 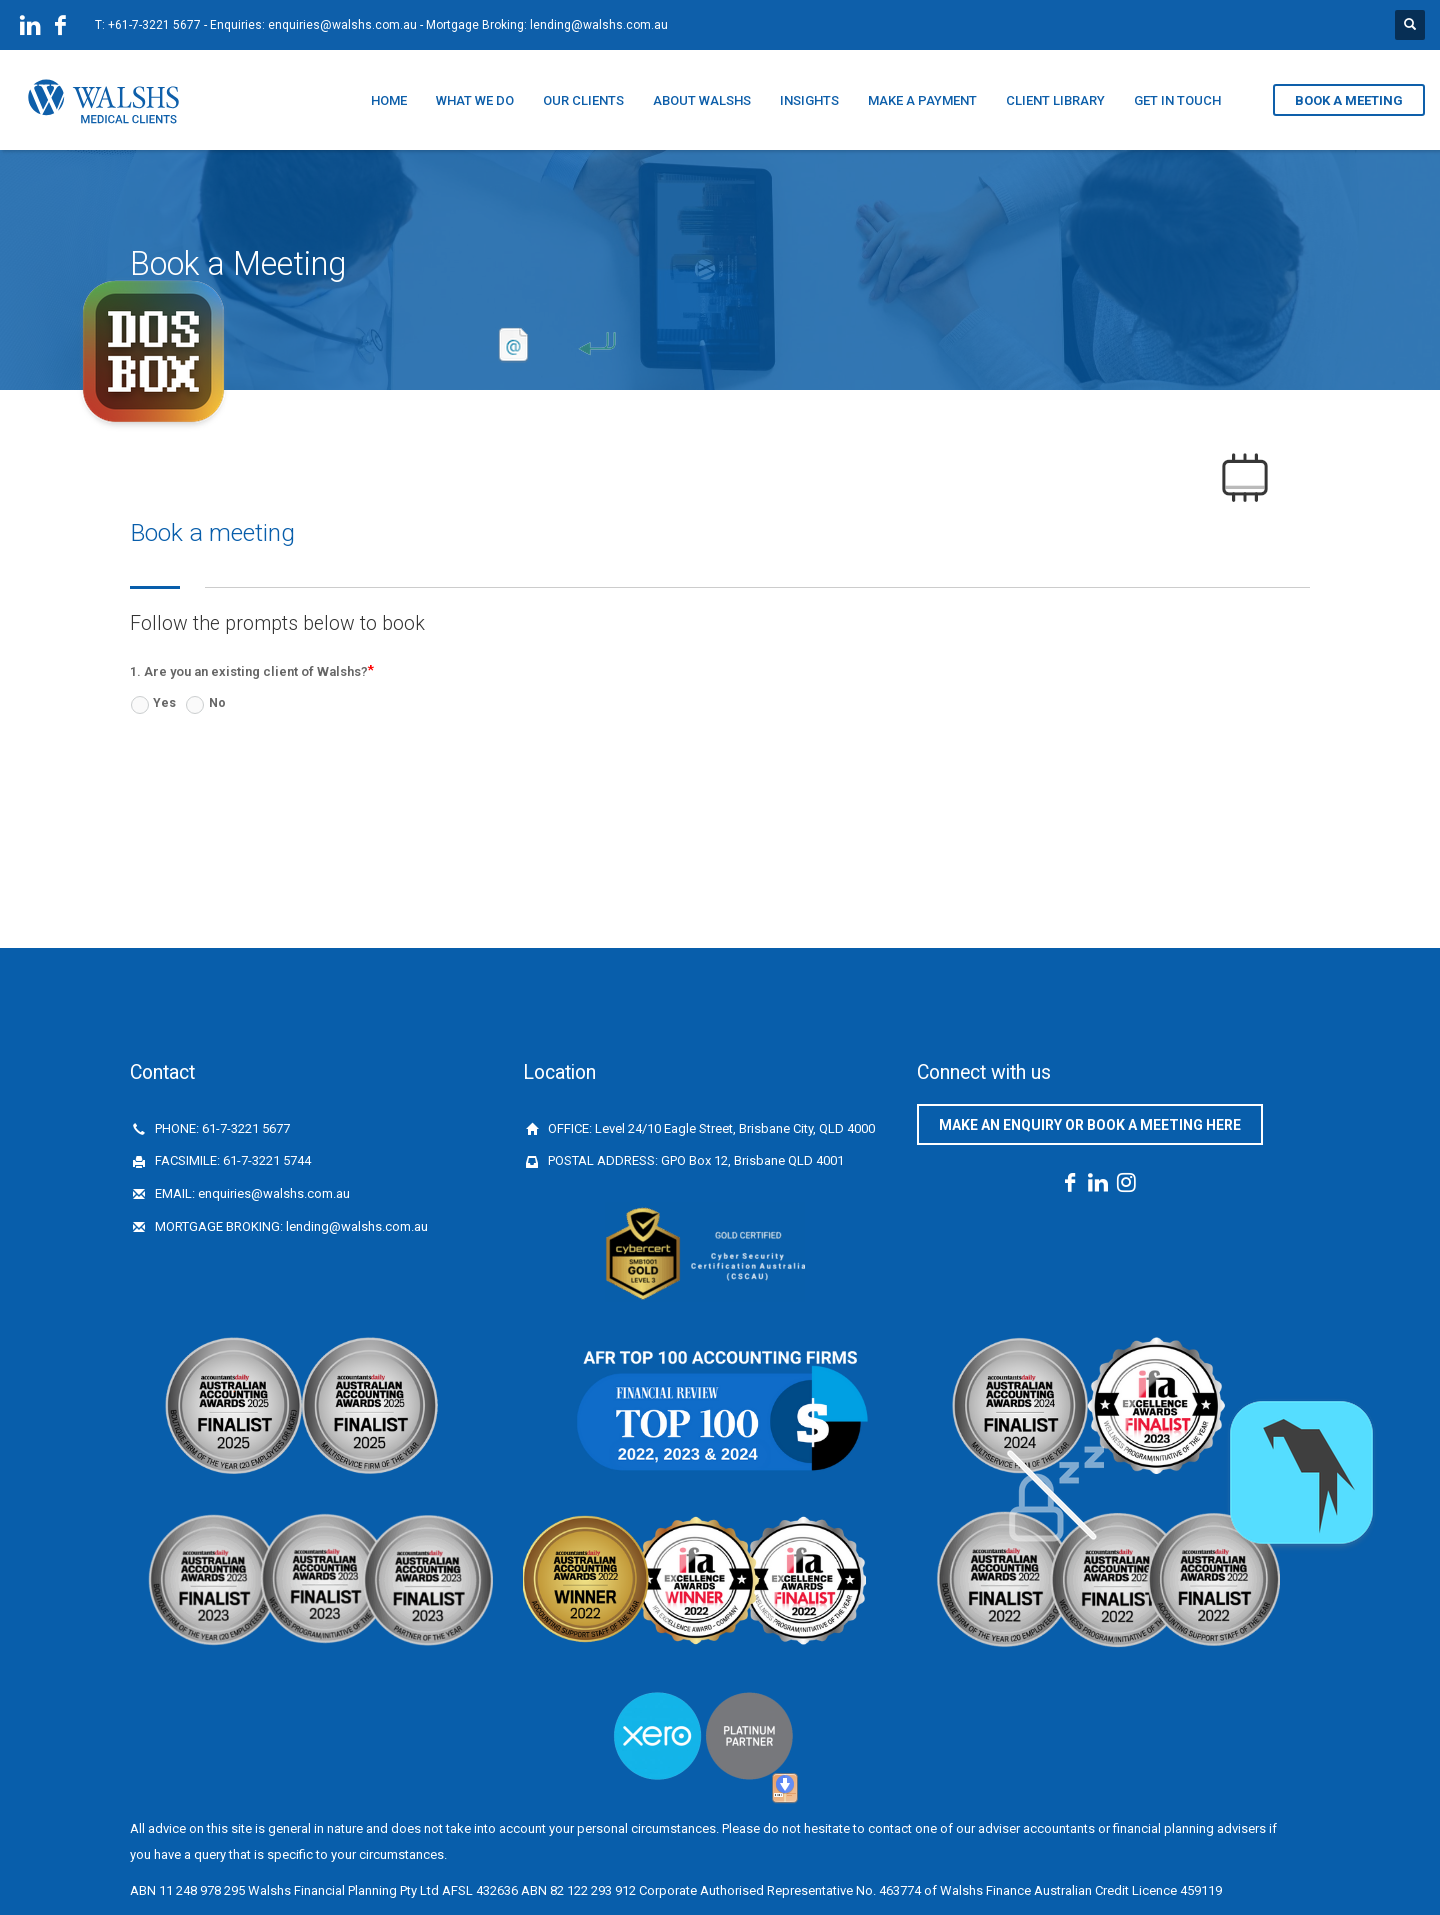 What do you see at coordinates (1055, 1494) in the screenshot?
I see `system sleep mode is currently disabled` at bounding box center [1055, 1494].